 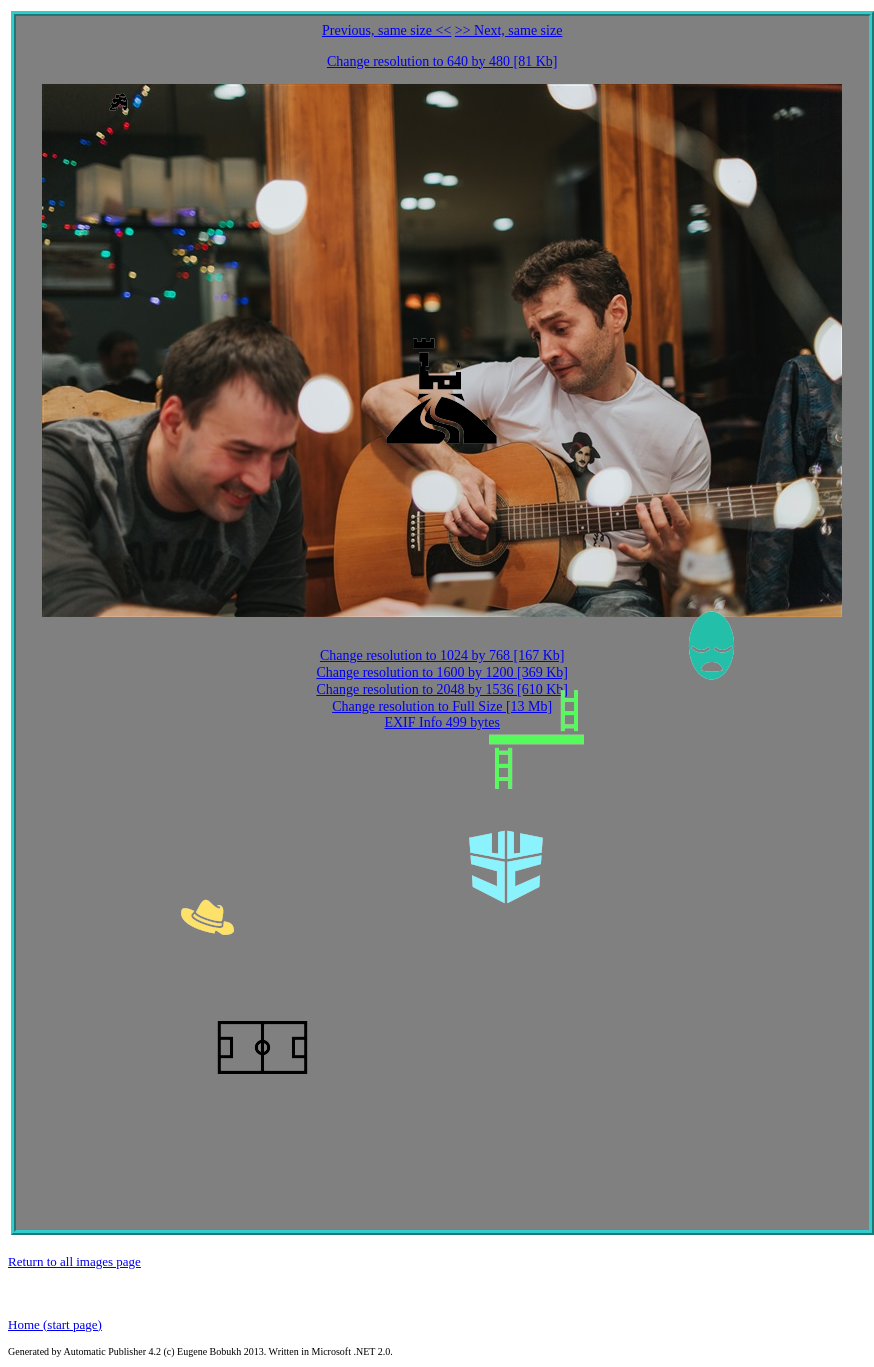 I want to click on access different levels or floors, so click(x=536, y=739).